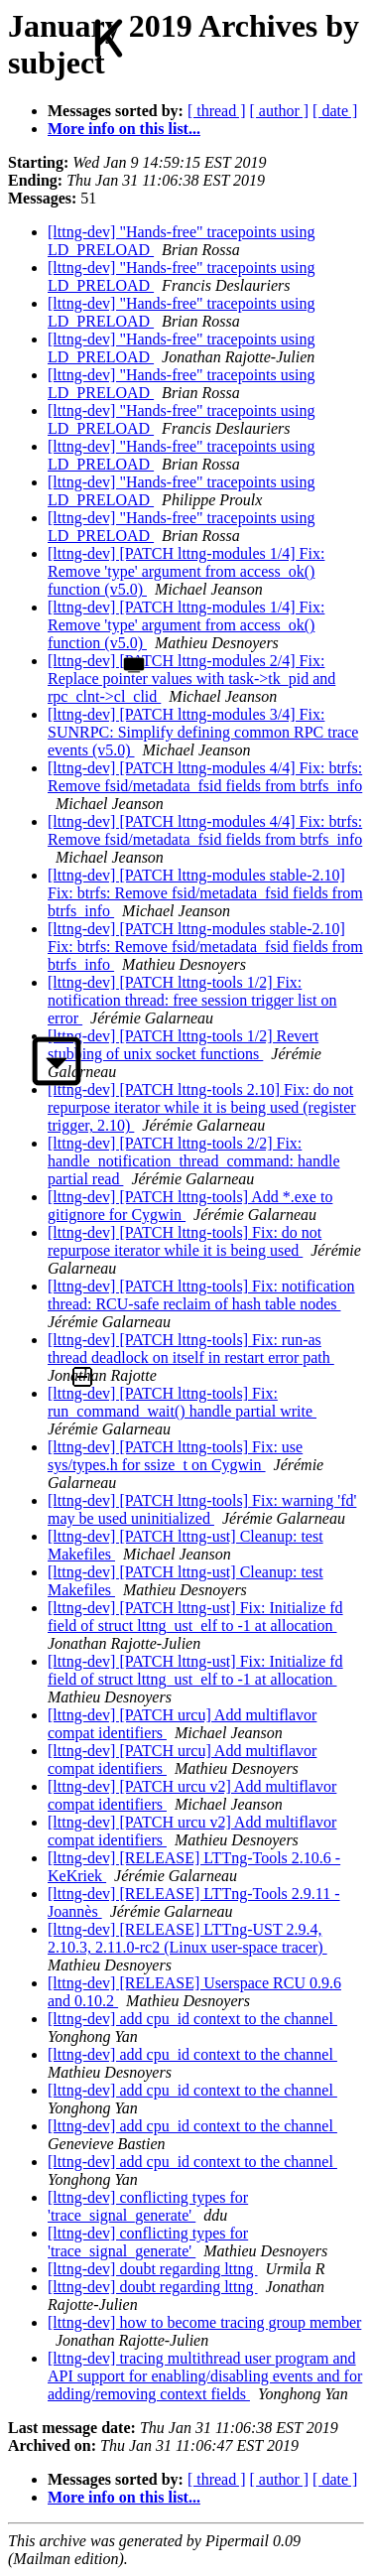 The width and height of the screenshot is (372, 2576). What do you see at coordinates (108, 38) in the screenshot?
I see `represents the letter K as a keyboard shortcut indicator` at bounding box center [108, 38].